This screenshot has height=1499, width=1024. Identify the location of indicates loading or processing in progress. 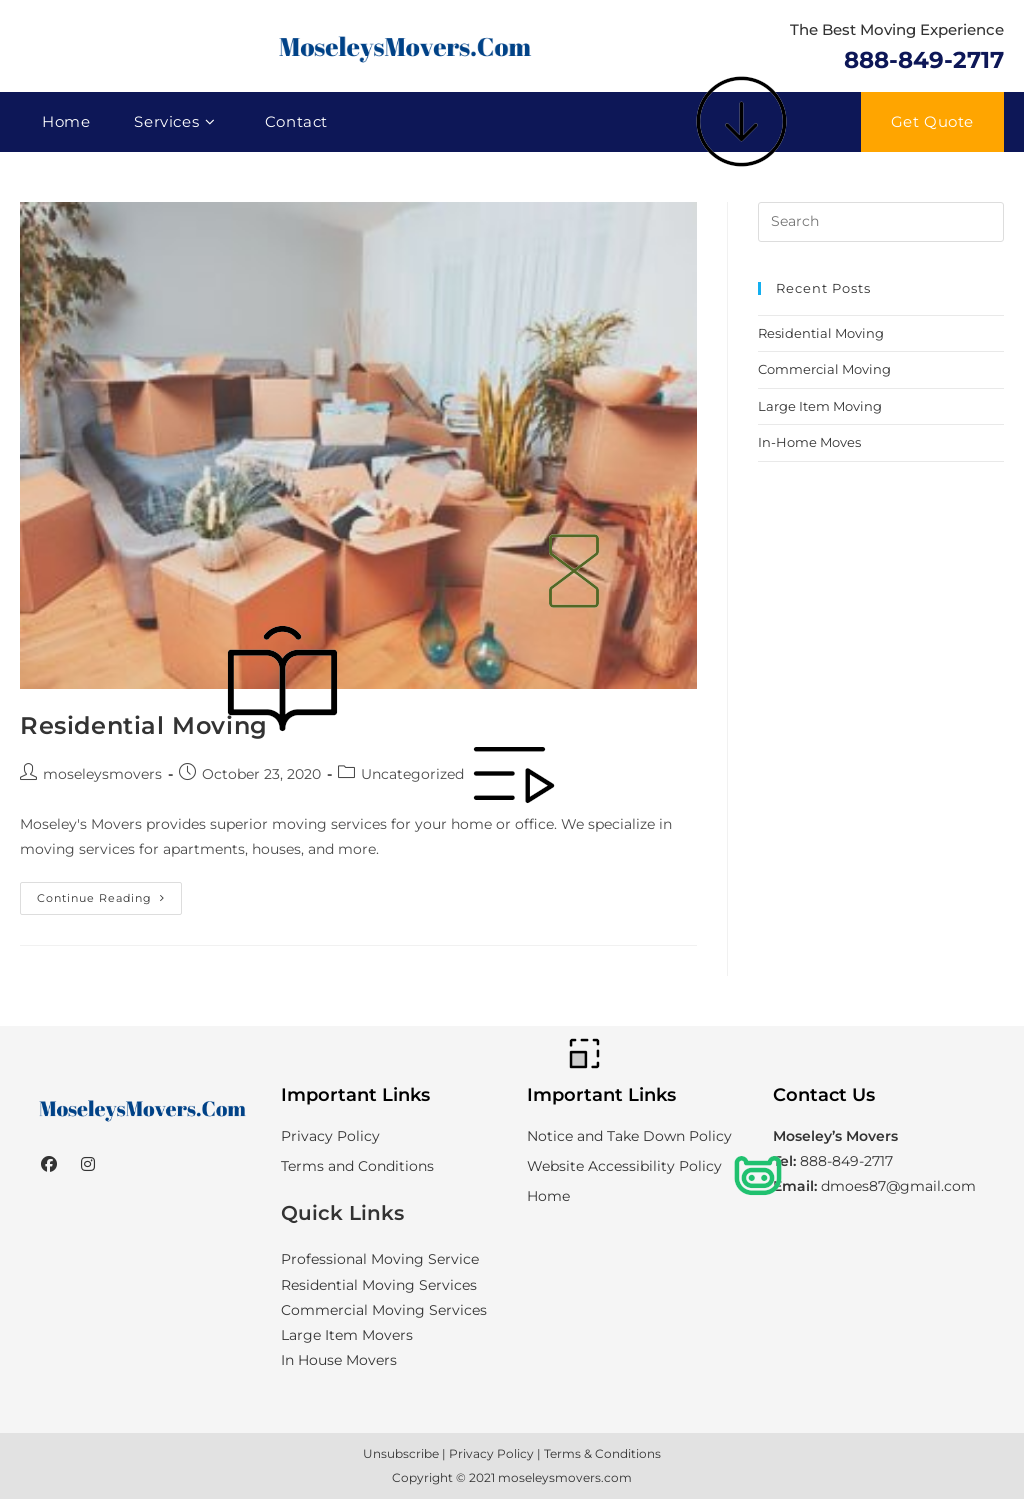
(574, 571).